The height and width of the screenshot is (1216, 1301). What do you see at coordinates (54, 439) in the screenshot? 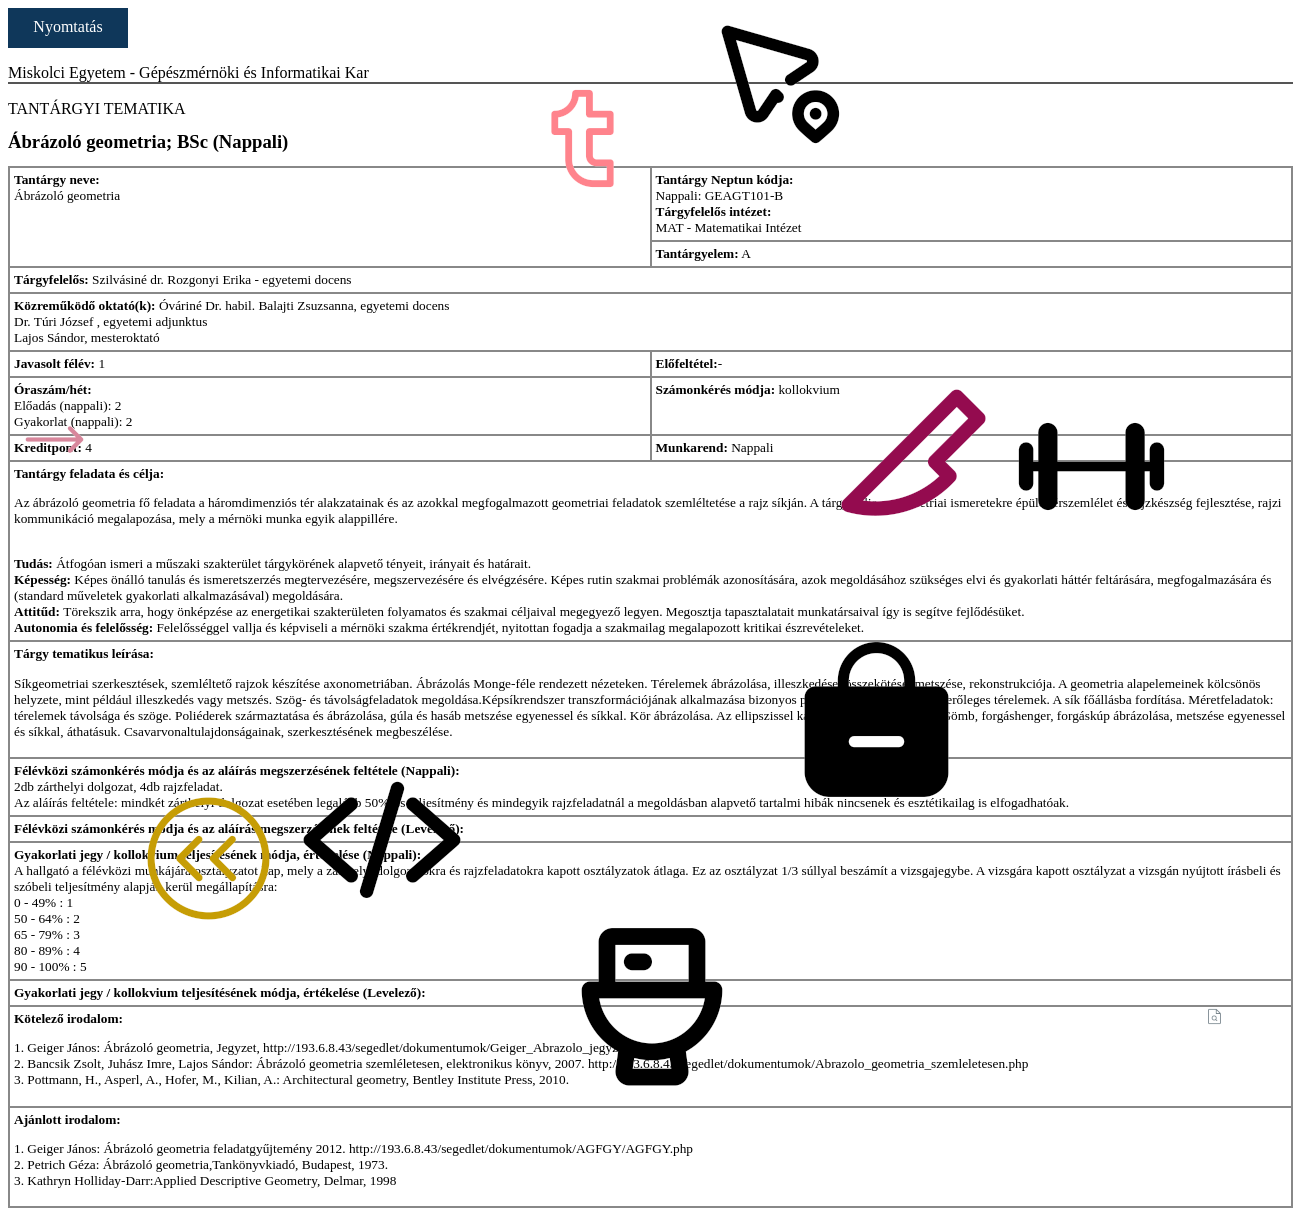
I see `proceed to the next step` at bounding box center [54, 439].